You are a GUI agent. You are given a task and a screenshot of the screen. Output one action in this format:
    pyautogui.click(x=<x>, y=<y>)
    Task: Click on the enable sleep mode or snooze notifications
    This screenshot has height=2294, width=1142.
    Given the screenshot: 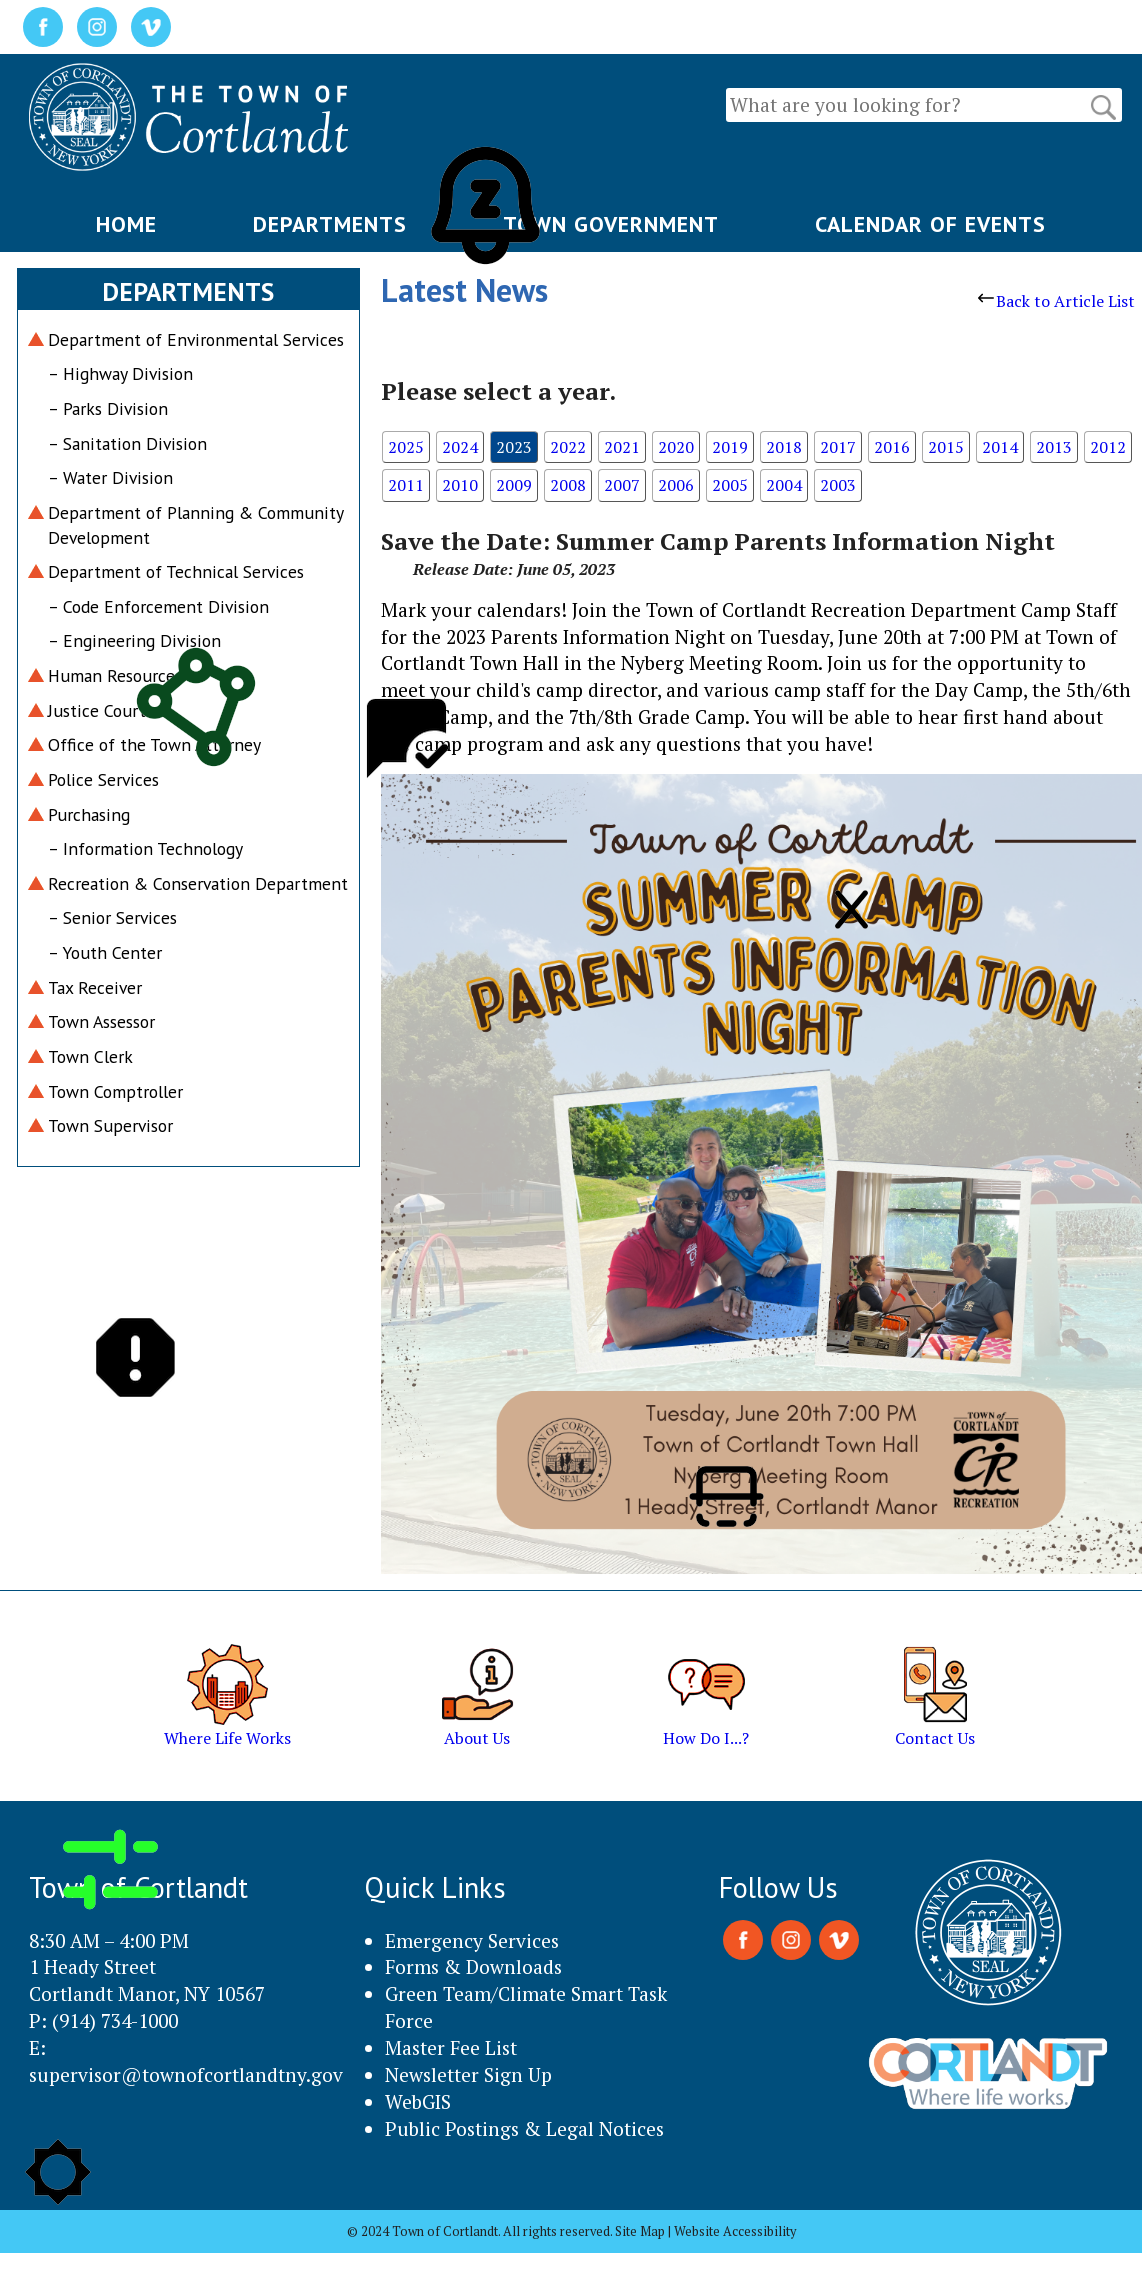 What is the action you would take?
    pyautogui.click(x=485, y=205)
    